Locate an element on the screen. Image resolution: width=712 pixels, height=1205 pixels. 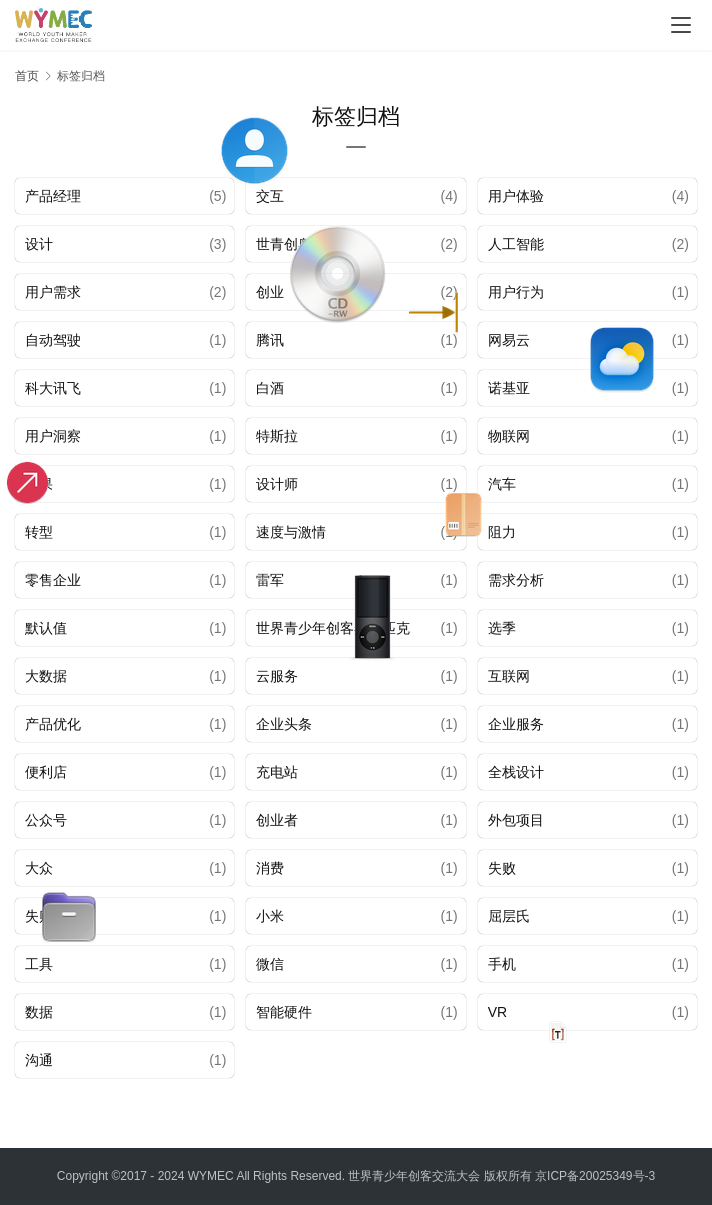
open the weather app is located at coordinates (622, 359).